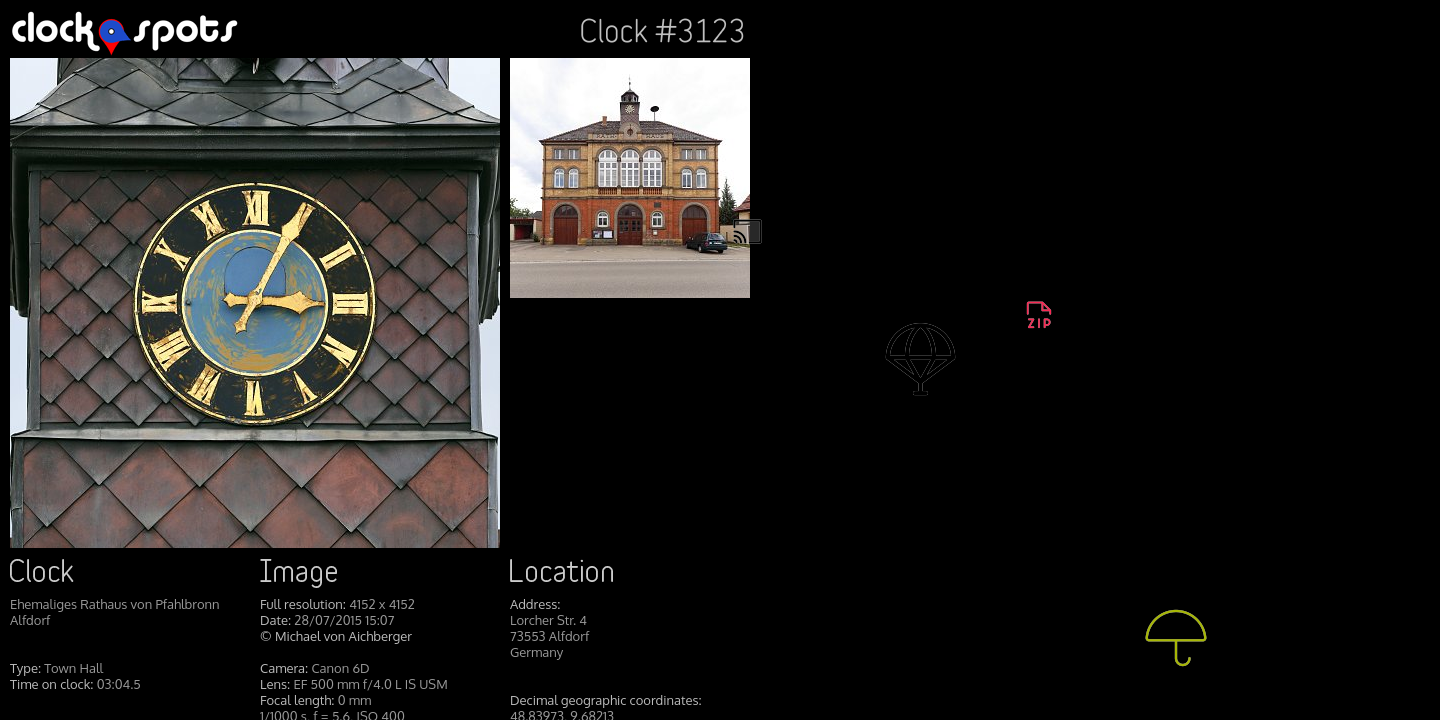 The height and width of the screenshot is (720, 1440). What do you see at coordinates (1176, 638) in the screenshot?
I see `indicates weather protection or rain forecast` at bounding box center [1176, 638].